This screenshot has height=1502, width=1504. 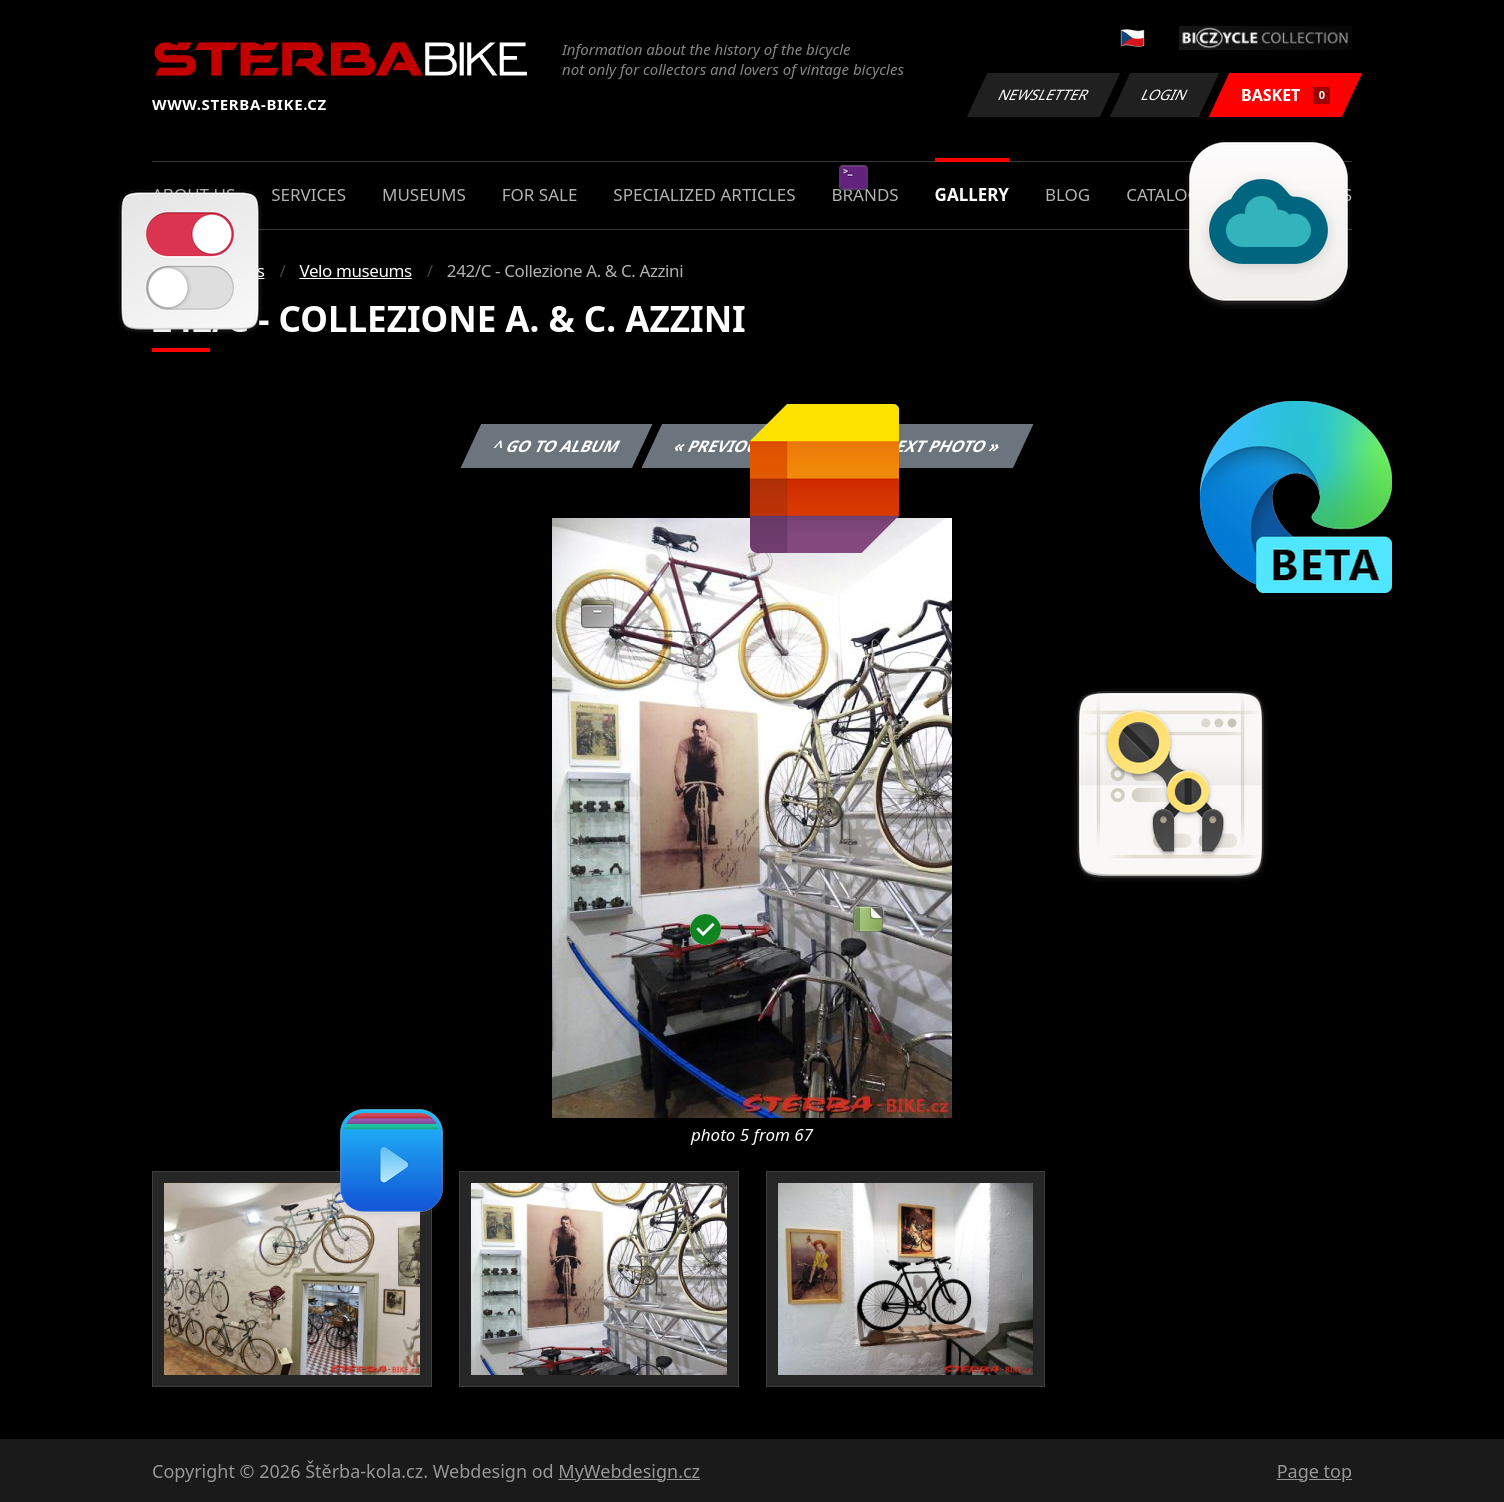 I want to click on open root terminal with administrator privileges, so click(x=853, y=177).